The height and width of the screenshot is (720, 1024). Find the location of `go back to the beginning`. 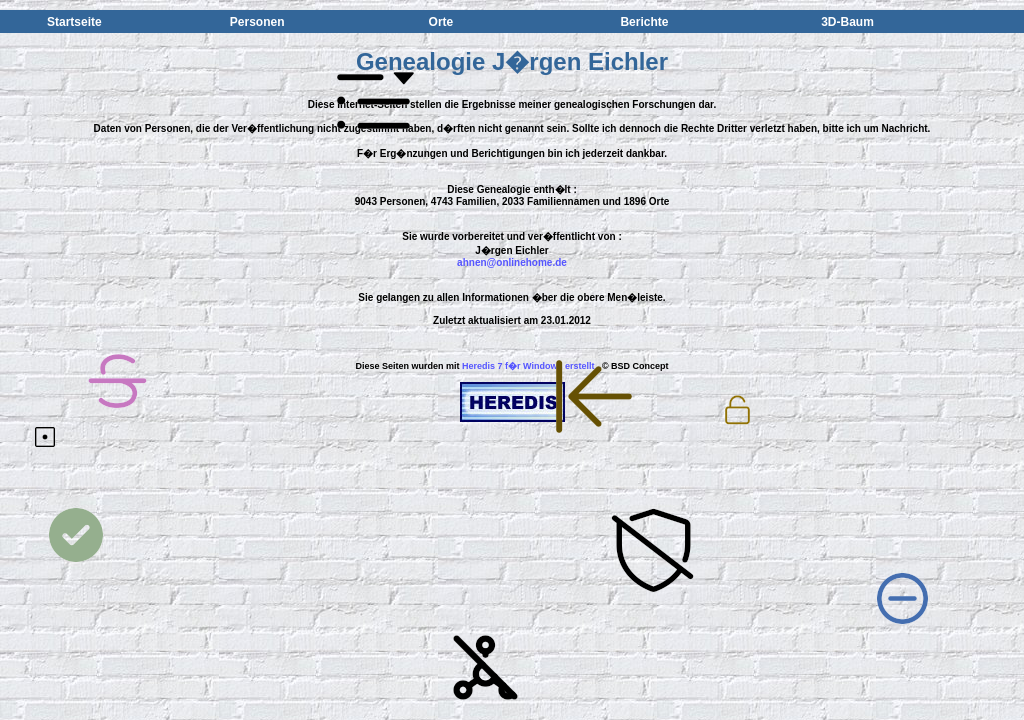

go back to the beginning is located at coordinates (592, 396).